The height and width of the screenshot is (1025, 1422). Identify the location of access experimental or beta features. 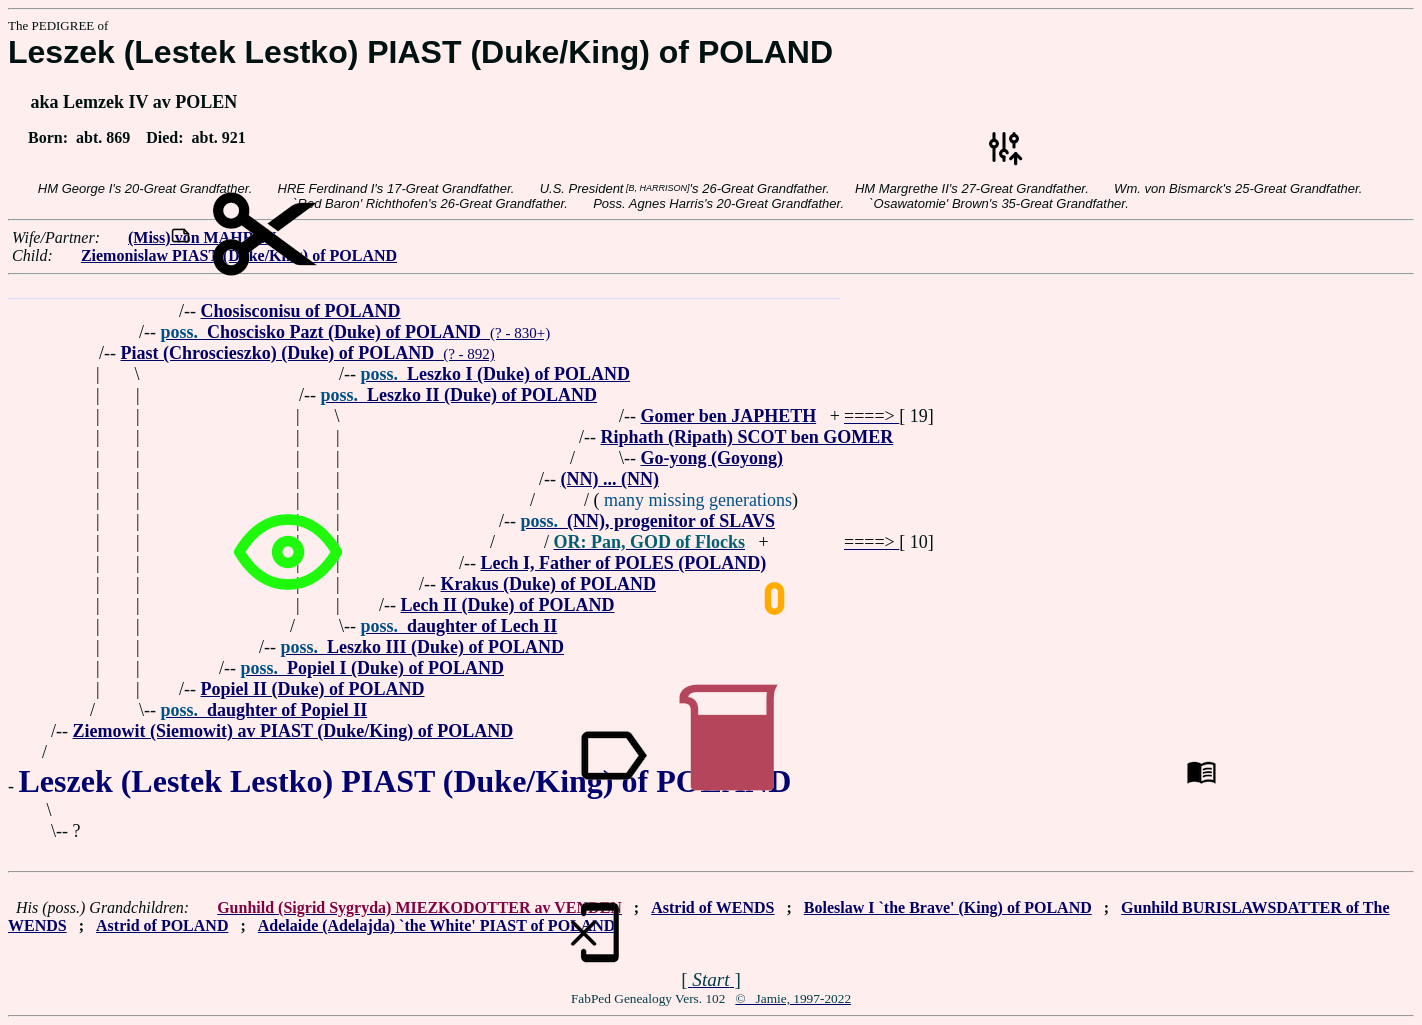
(728, 737).